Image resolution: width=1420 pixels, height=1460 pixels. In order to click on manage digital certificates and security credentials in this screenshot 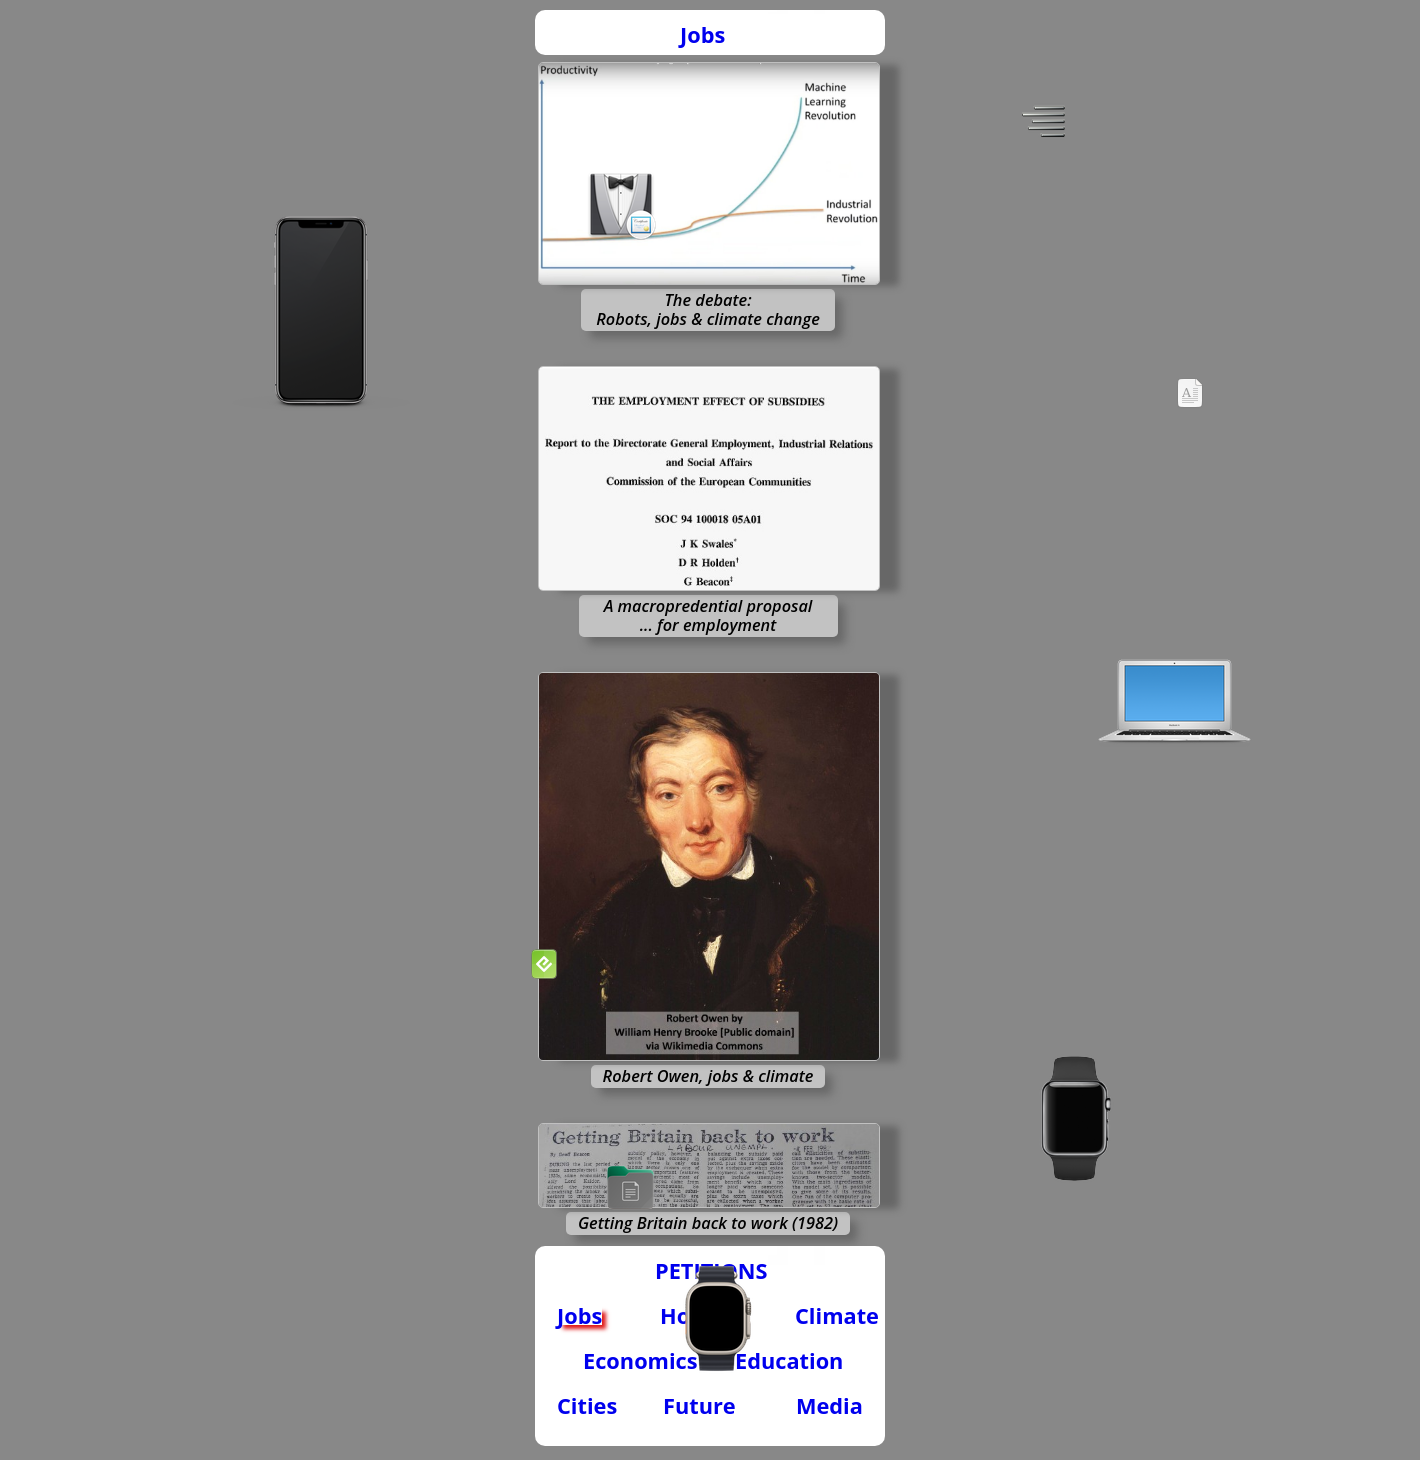, I will do `click(621, 206)`.